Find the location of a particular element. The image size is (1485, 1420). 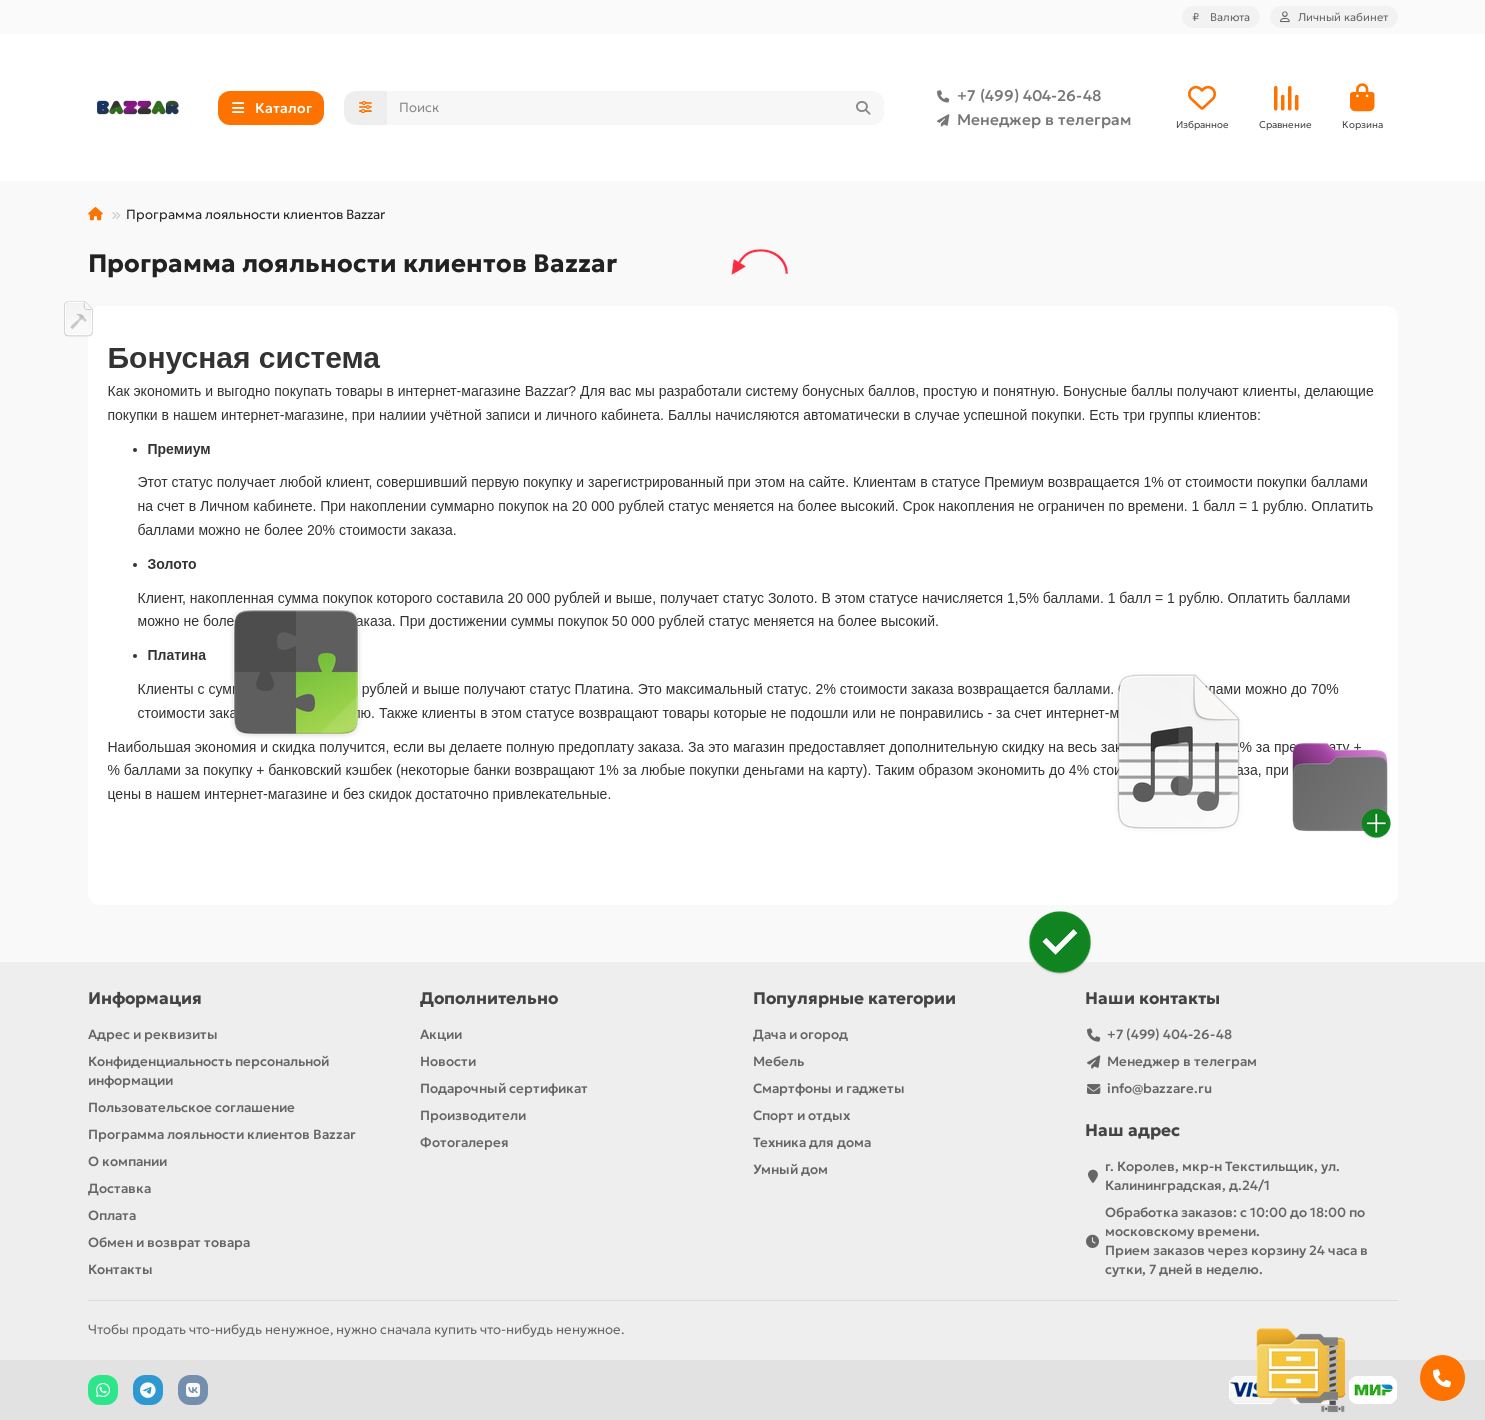

create a new folder is located at coordinates (1340, 787).